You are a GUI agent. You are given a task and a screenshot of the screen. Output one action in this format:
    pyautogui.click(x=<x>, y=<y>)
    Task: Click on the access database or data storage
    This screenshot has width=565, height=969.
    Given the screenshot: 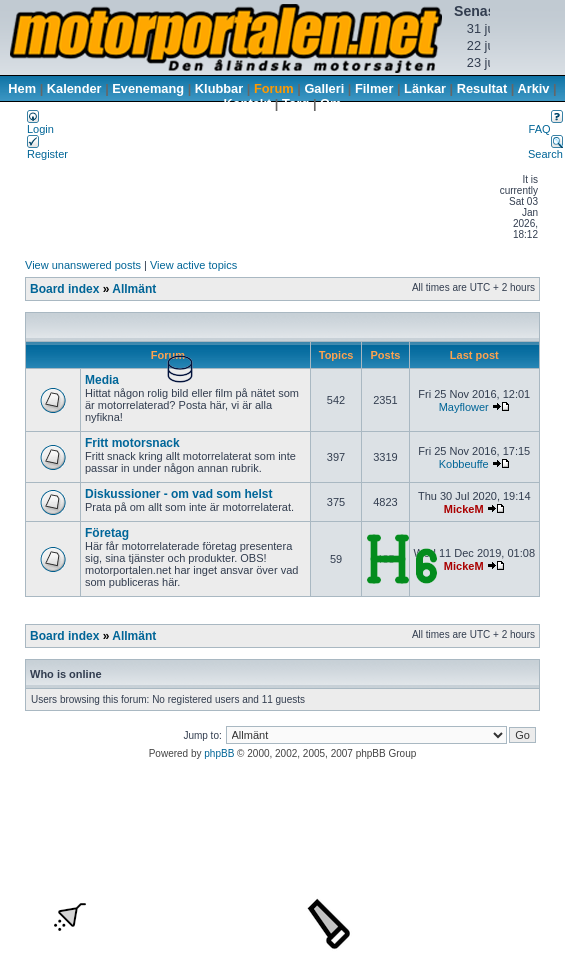 What is the action you would take?
    pyautogui.click(x=180, y=369)
    